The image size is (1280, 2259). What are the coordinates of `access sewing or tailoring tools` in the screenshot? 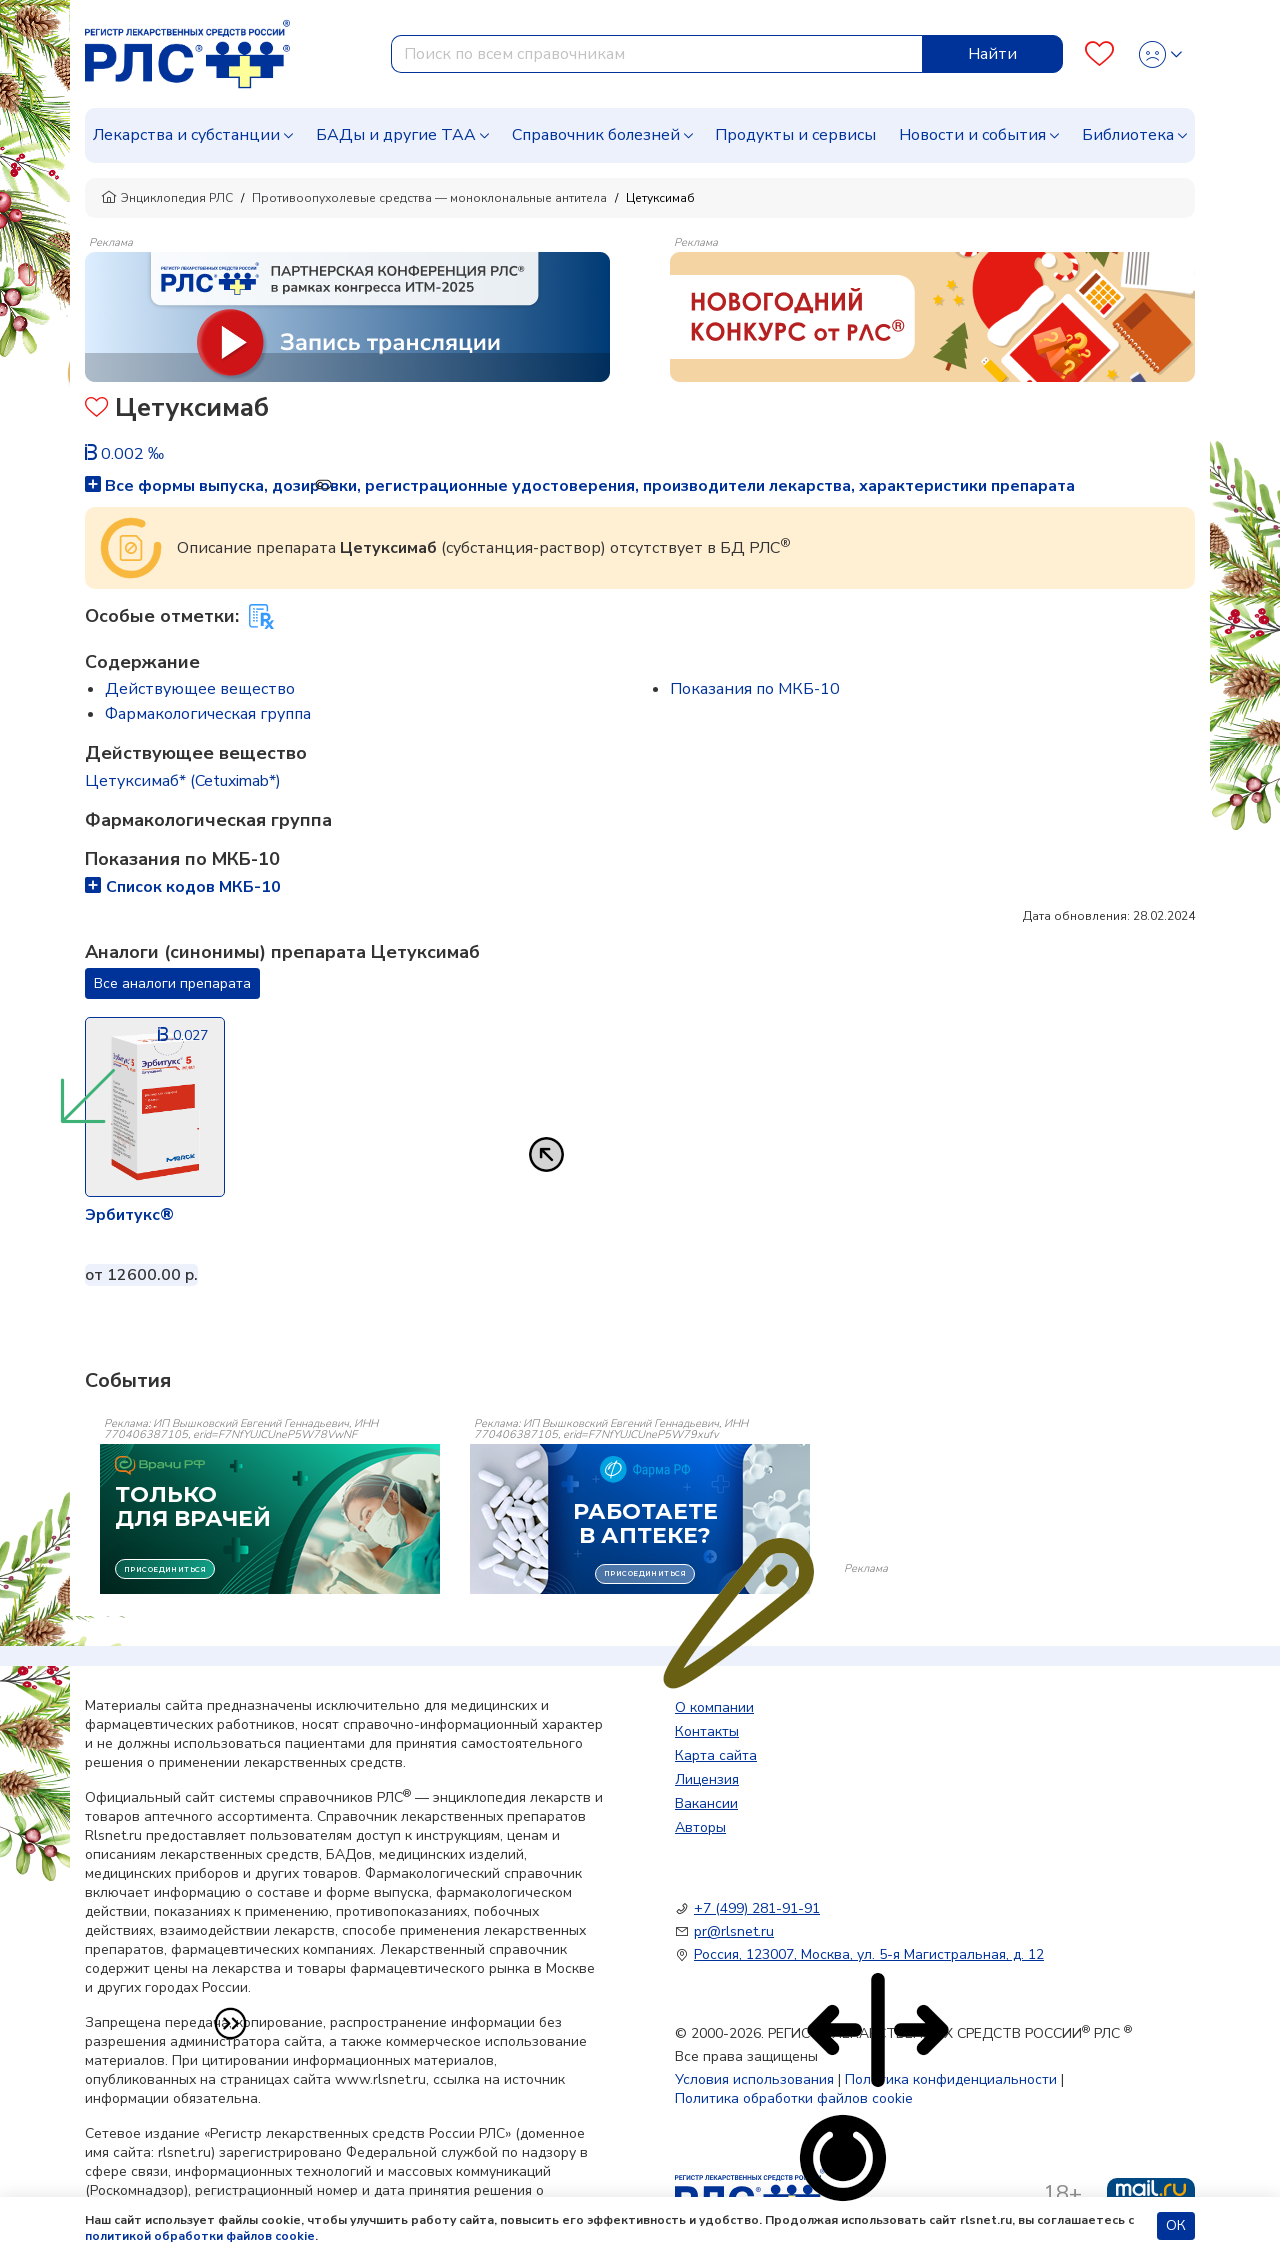 It's located at (739, 1613).